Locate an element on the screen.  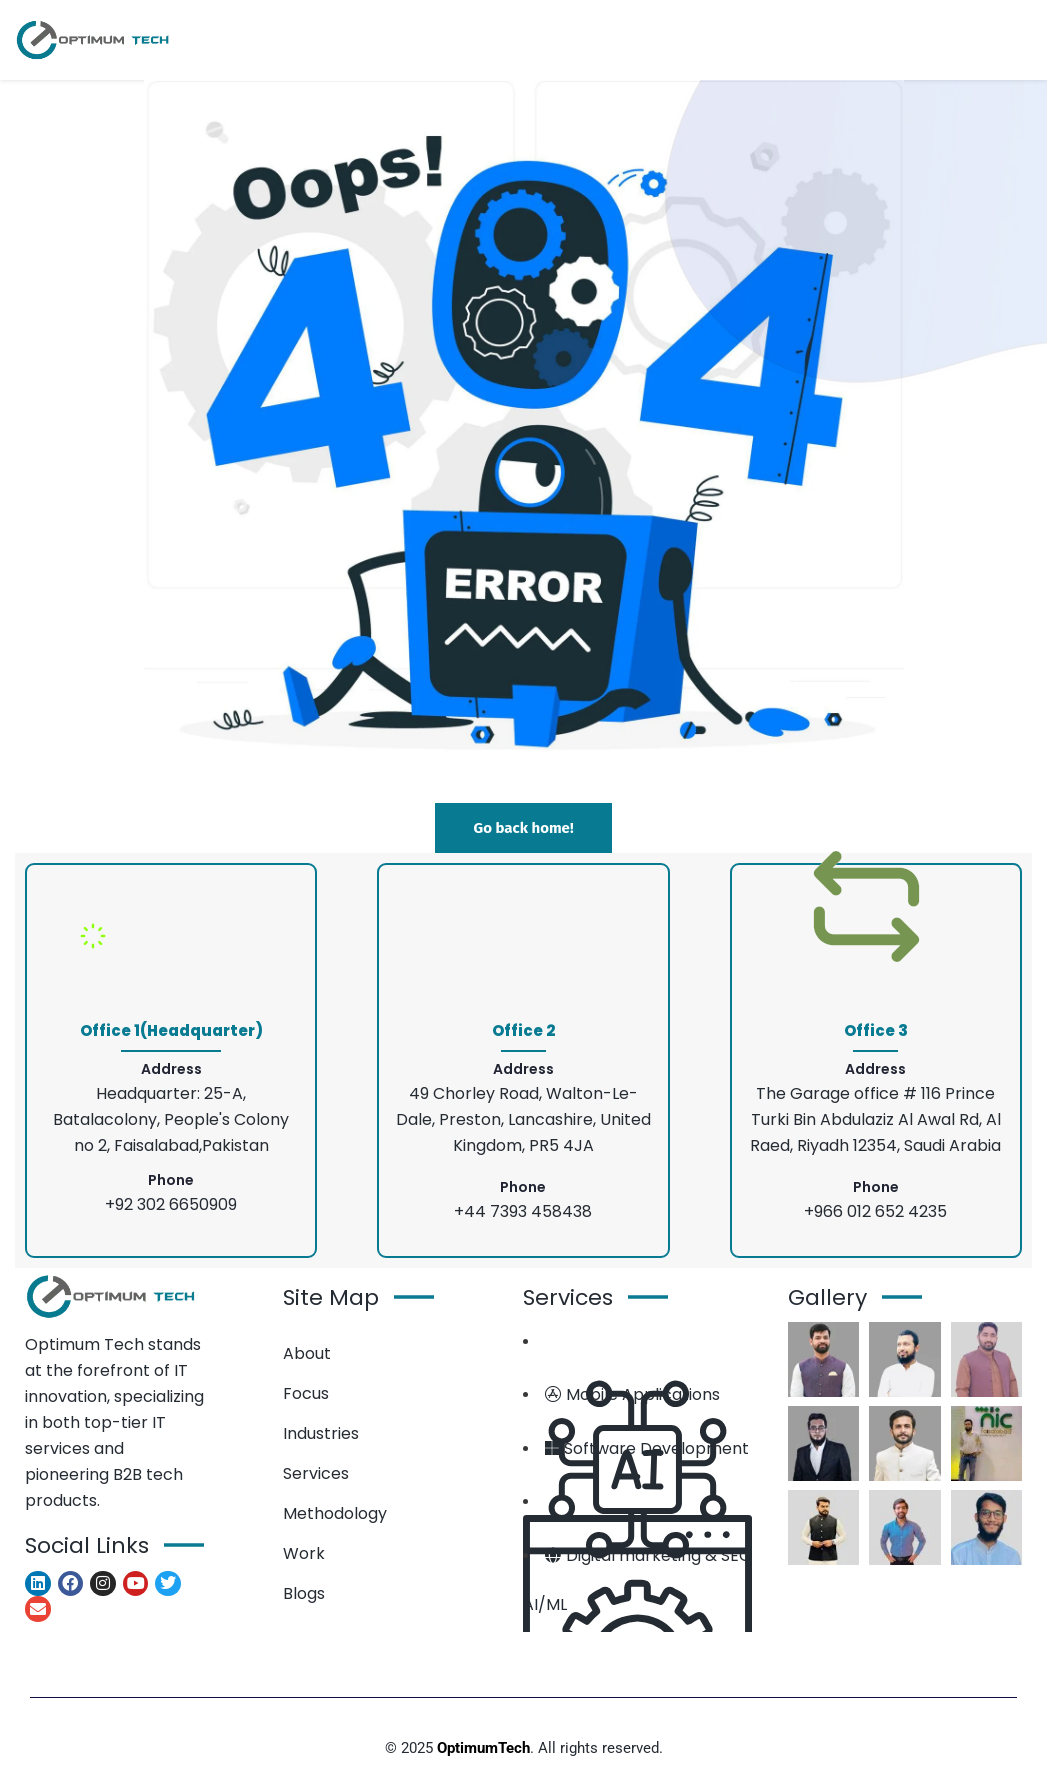
enable repeat mode for media playback is located at coordinates (866, 906).